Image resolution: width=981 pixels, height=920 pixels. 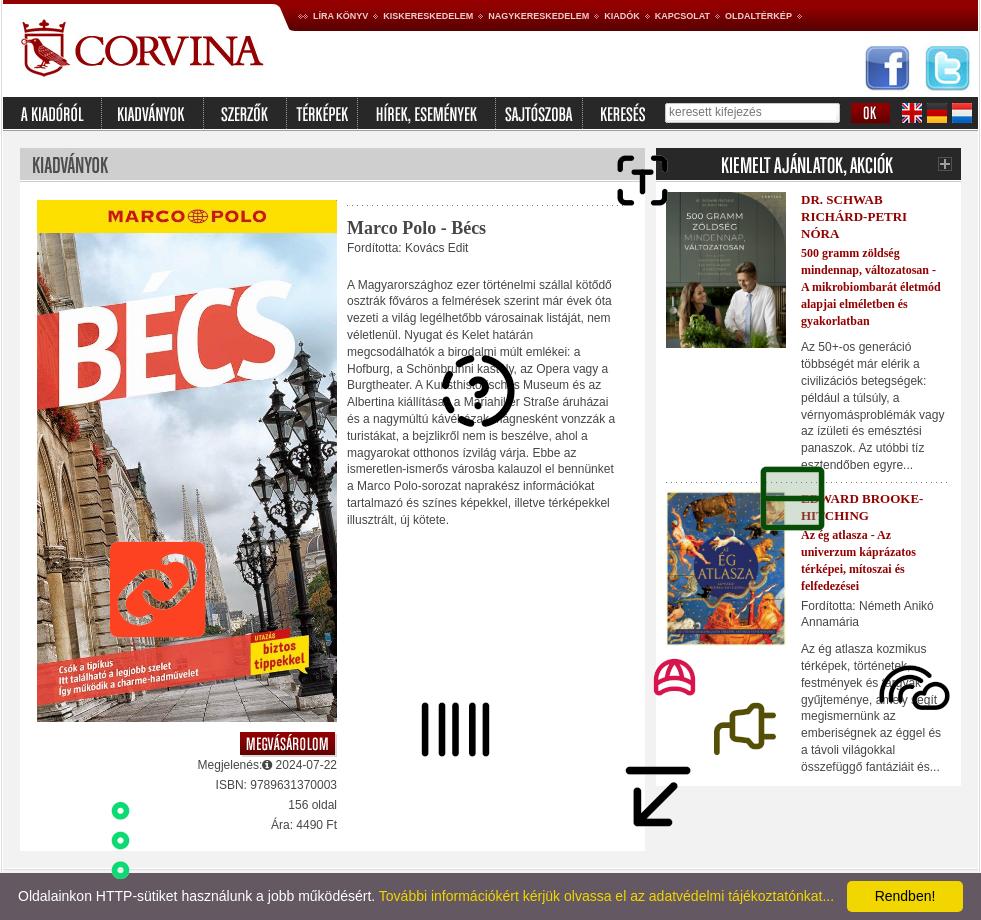 I want to click on view help for current progress status, so click(x=478, y=391).